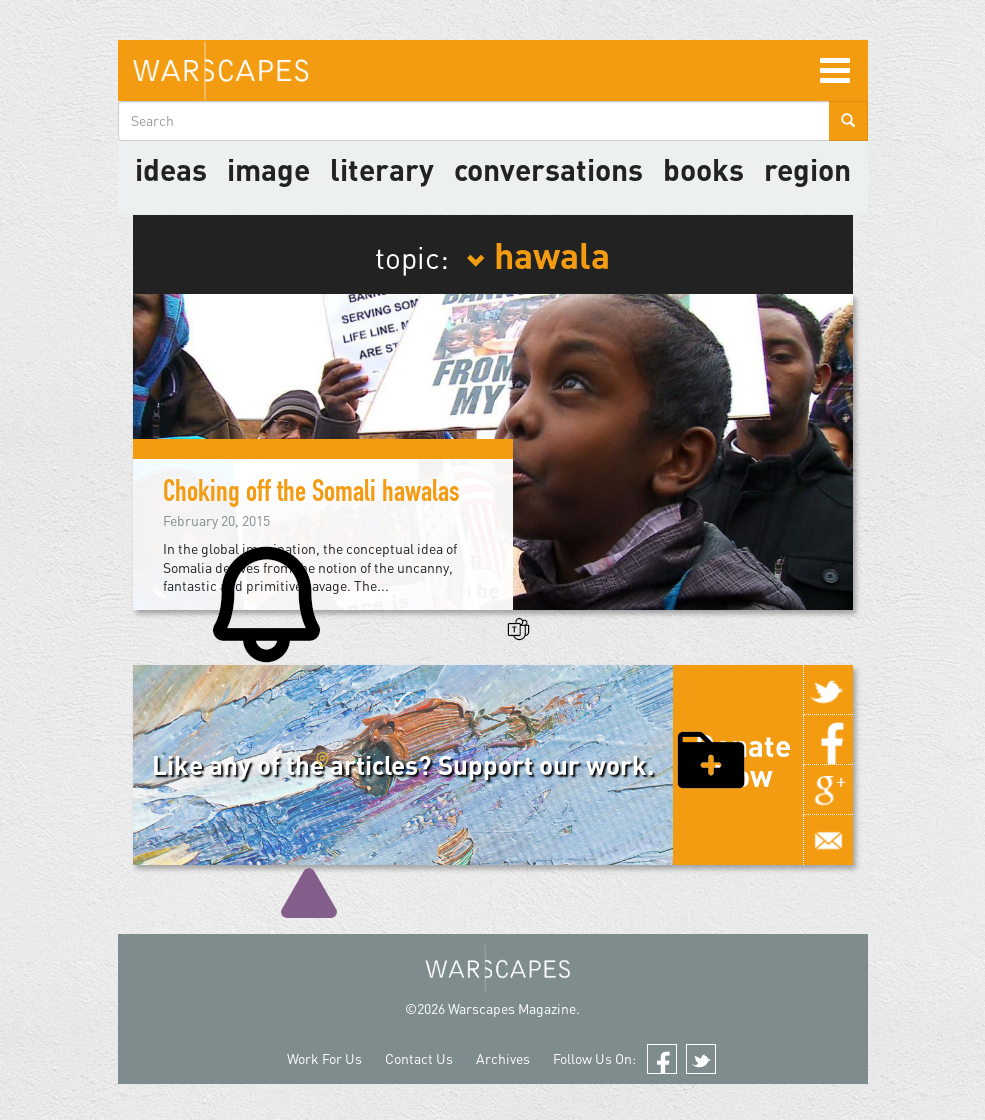 This screenshot has height=1120, width=985. What do you see at coordinates (266, 604) in the screenshot?
I see `view notifications` at bounding box center [266, 604].